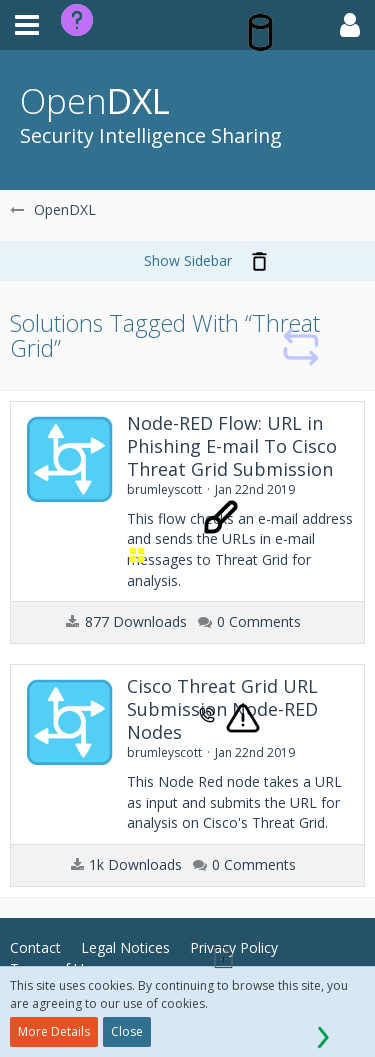 The width and height of the screenshot is (375, 1057). I want to click on navigate to the next item or screen, so click(322, 1037).